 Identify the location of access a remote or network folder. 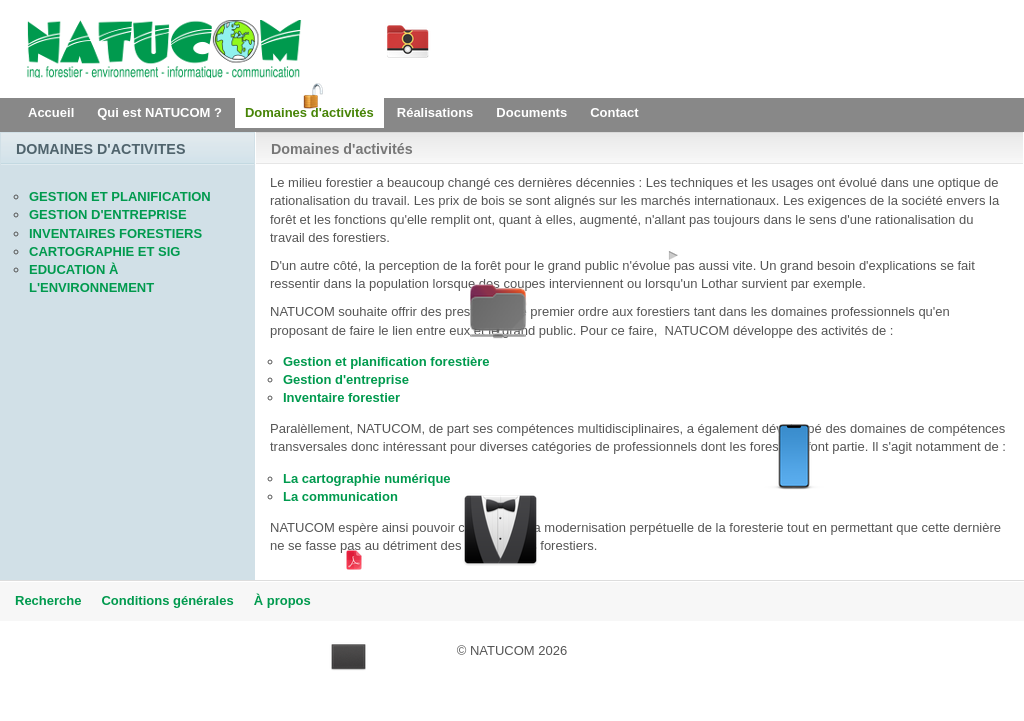
(498, 310).